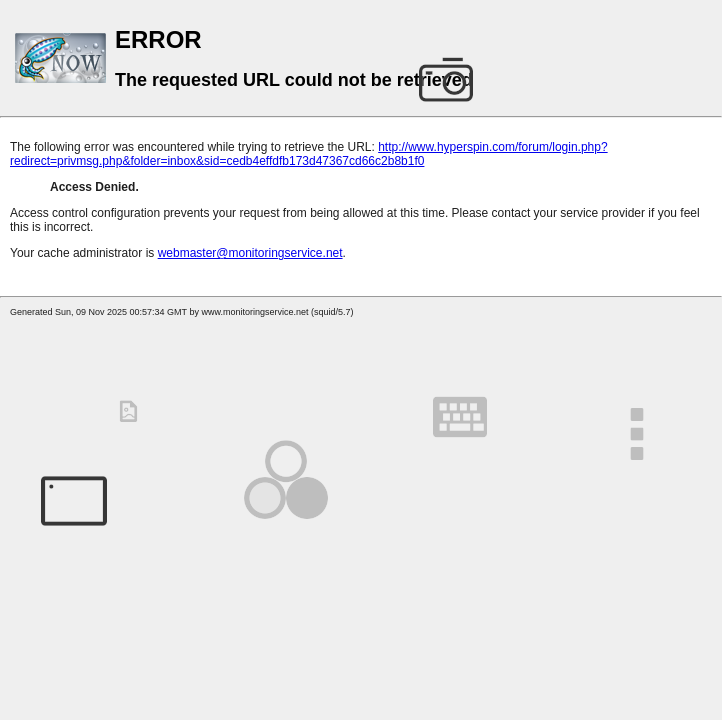 The image size is (722, 720). Describe the element at coordinates (74, 501) in the screenshot. I see `indicates tablet device connected` at that location.